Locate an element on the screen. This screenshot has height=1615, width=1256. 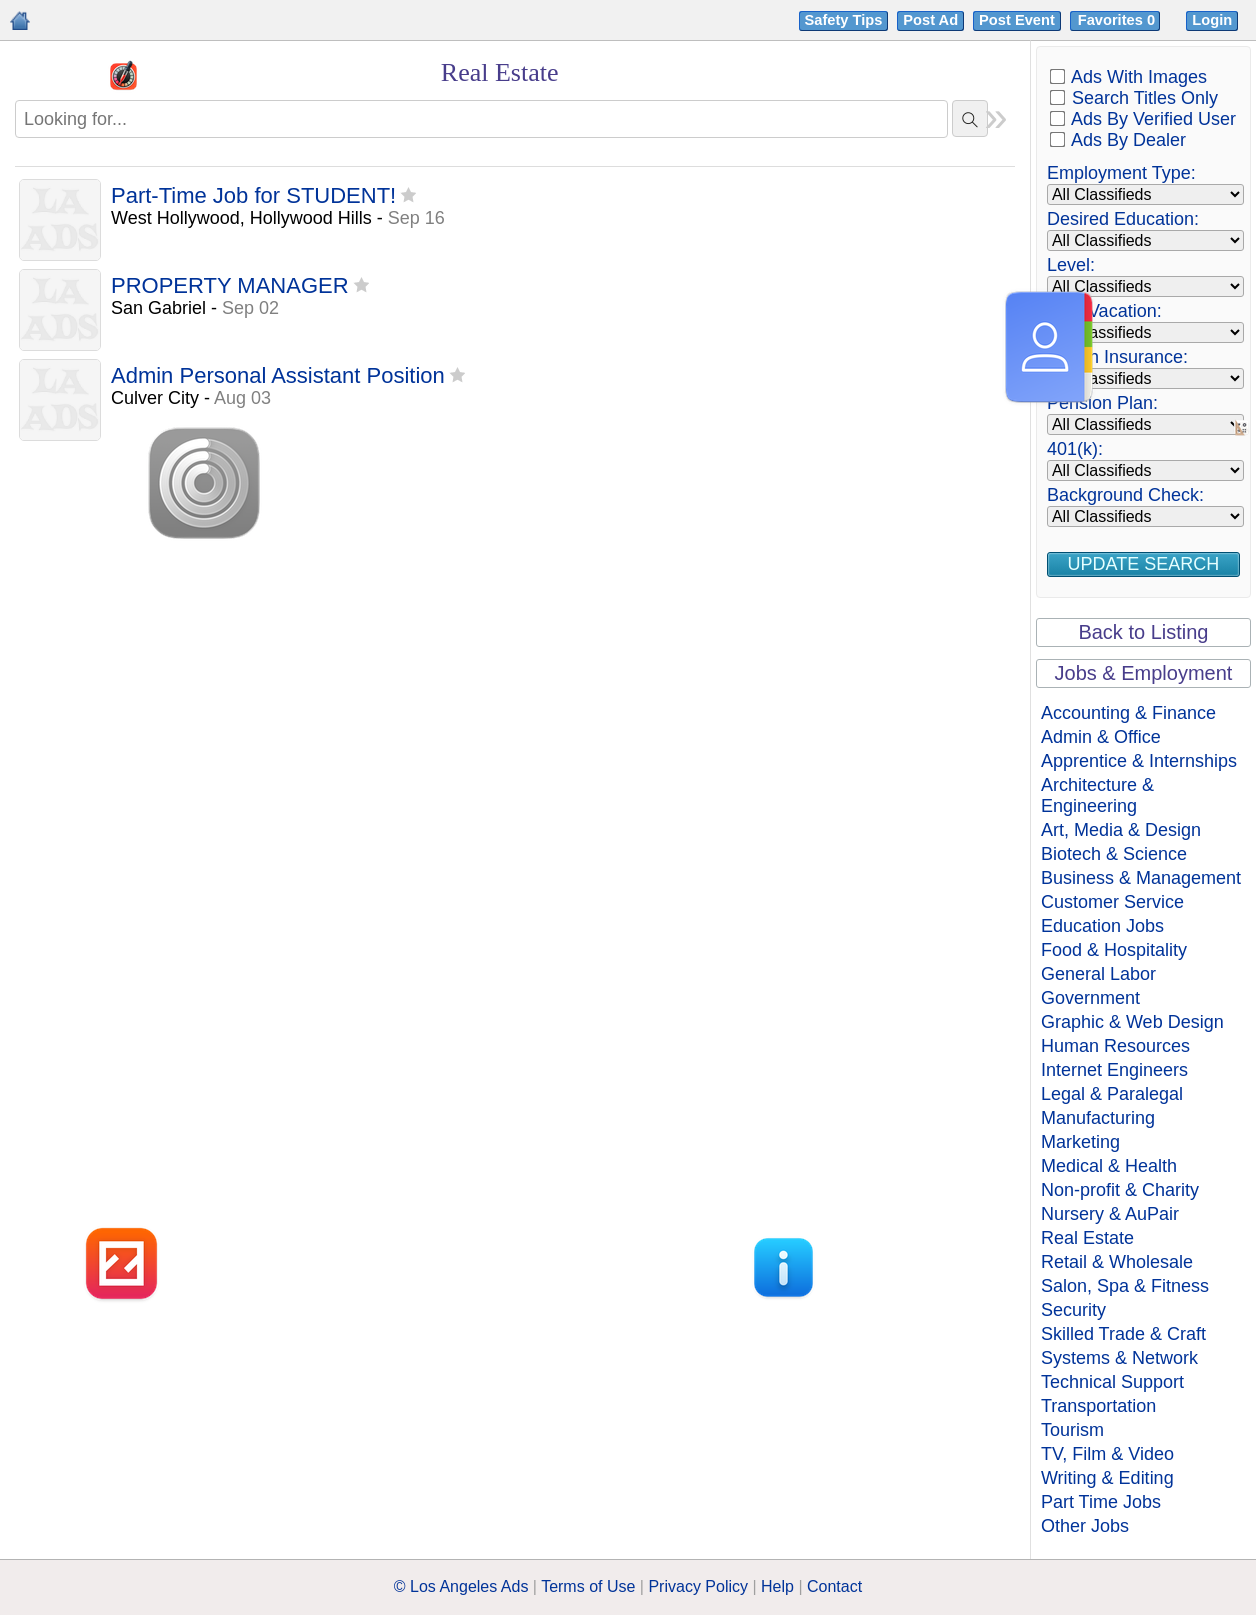
view user profile information is located at coordinates (783, 1267).